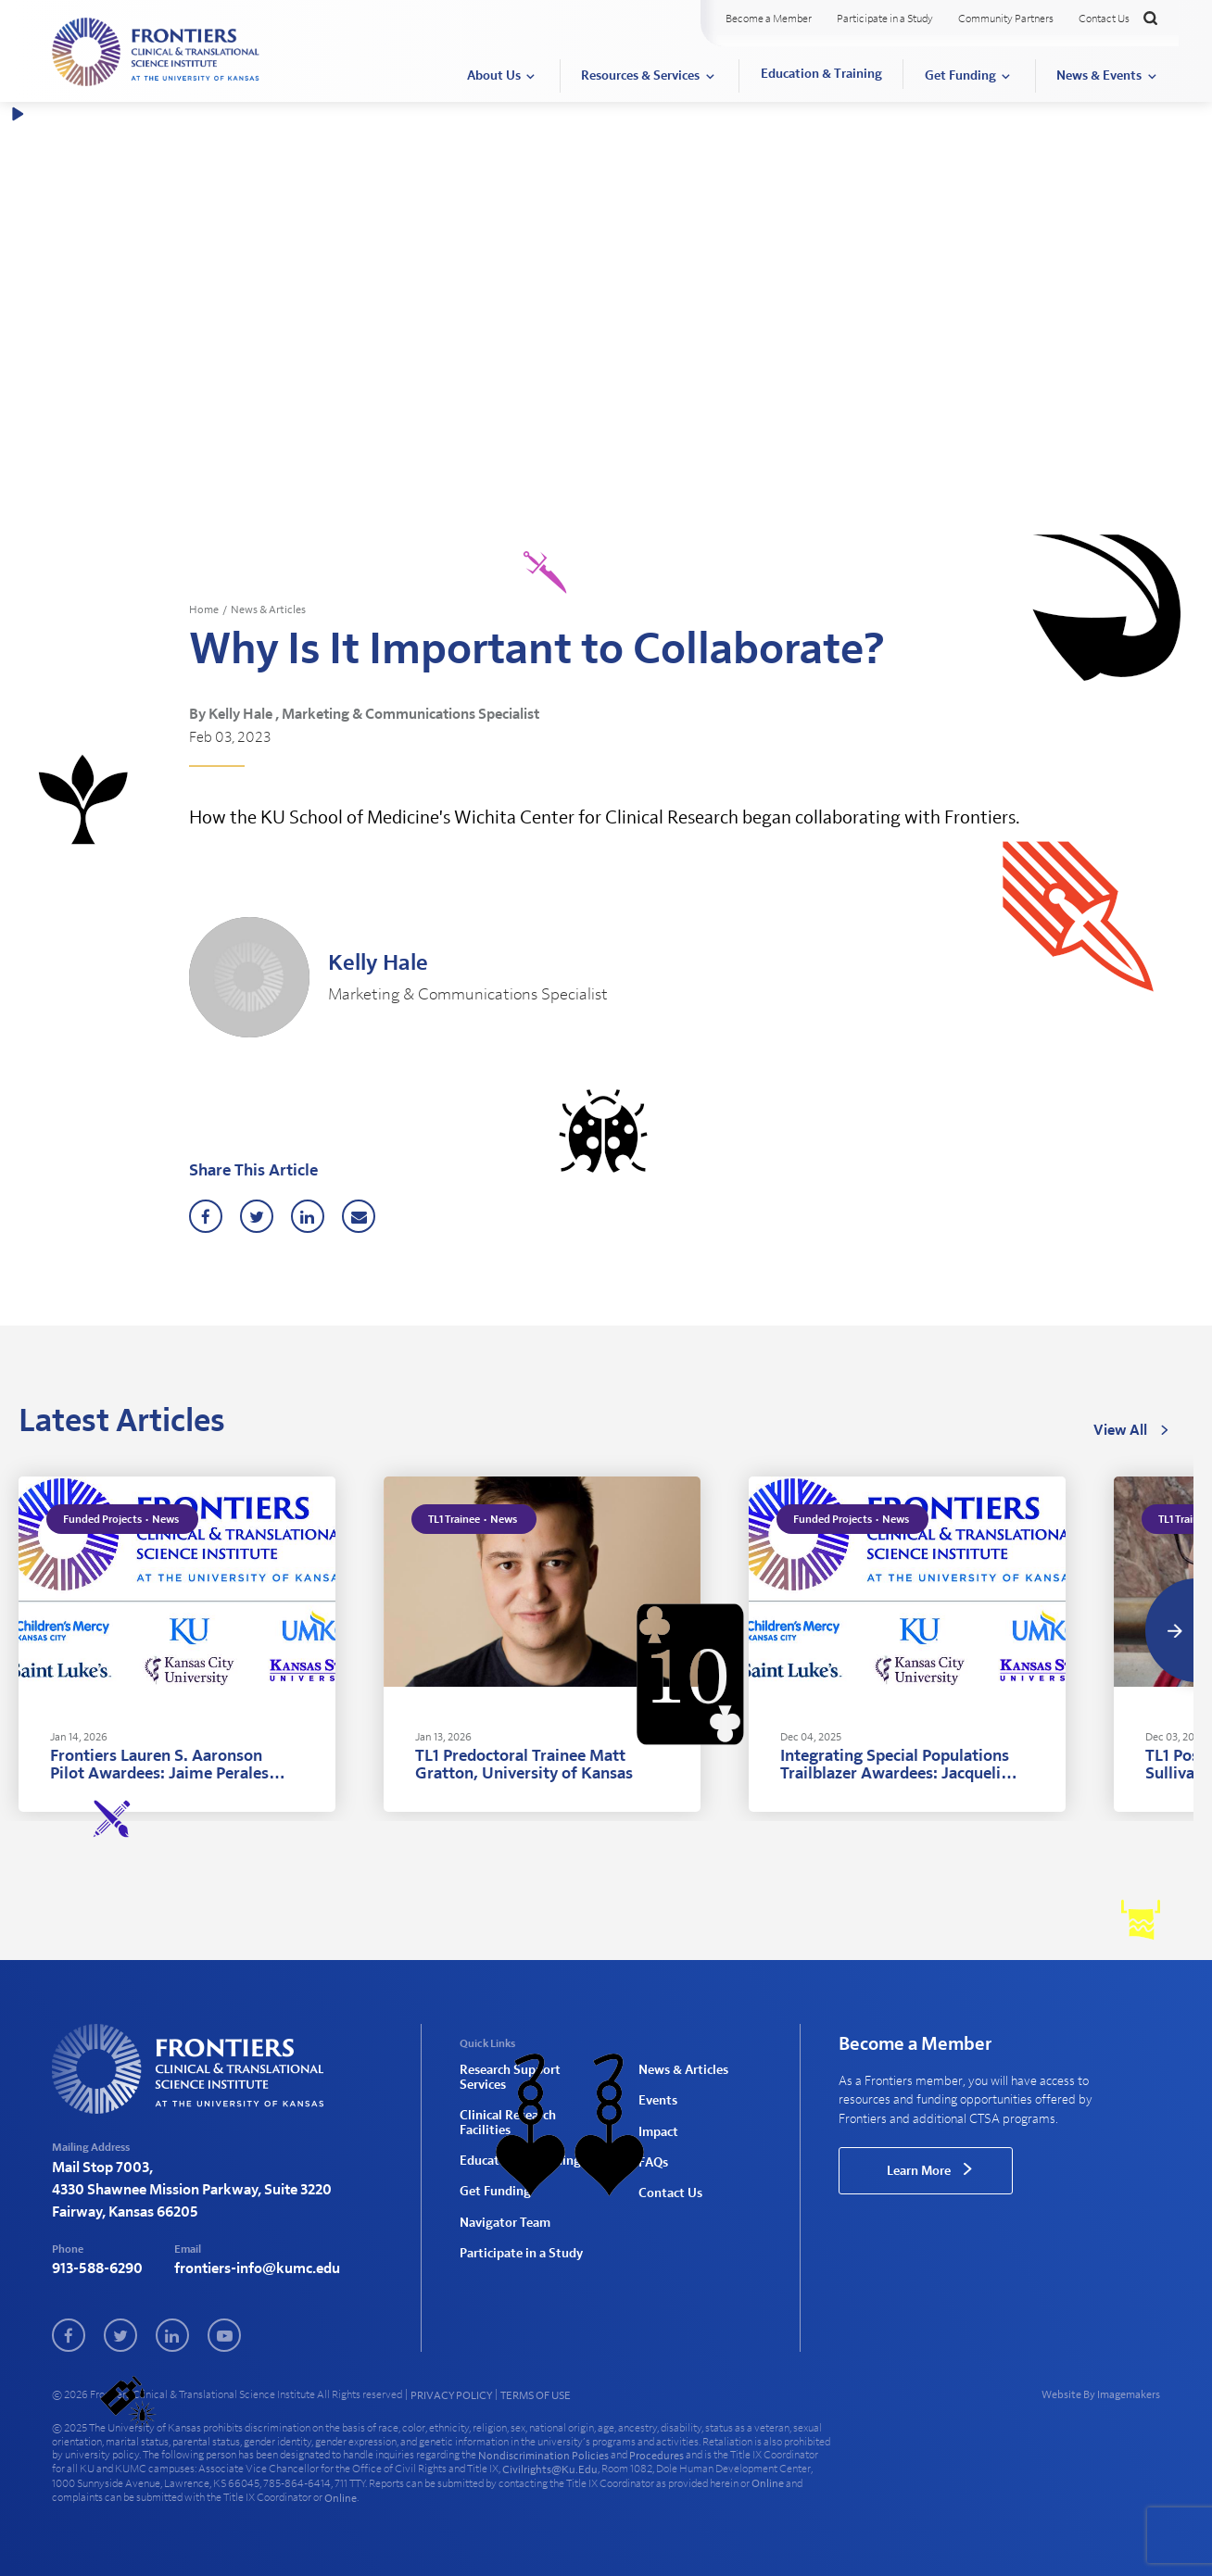 The width and height of the screenshot is (1212, 2576). Describe the element at coordinates (603, 1134) in the screenshot. I see `indicates a bug or issue in the system` at that location.